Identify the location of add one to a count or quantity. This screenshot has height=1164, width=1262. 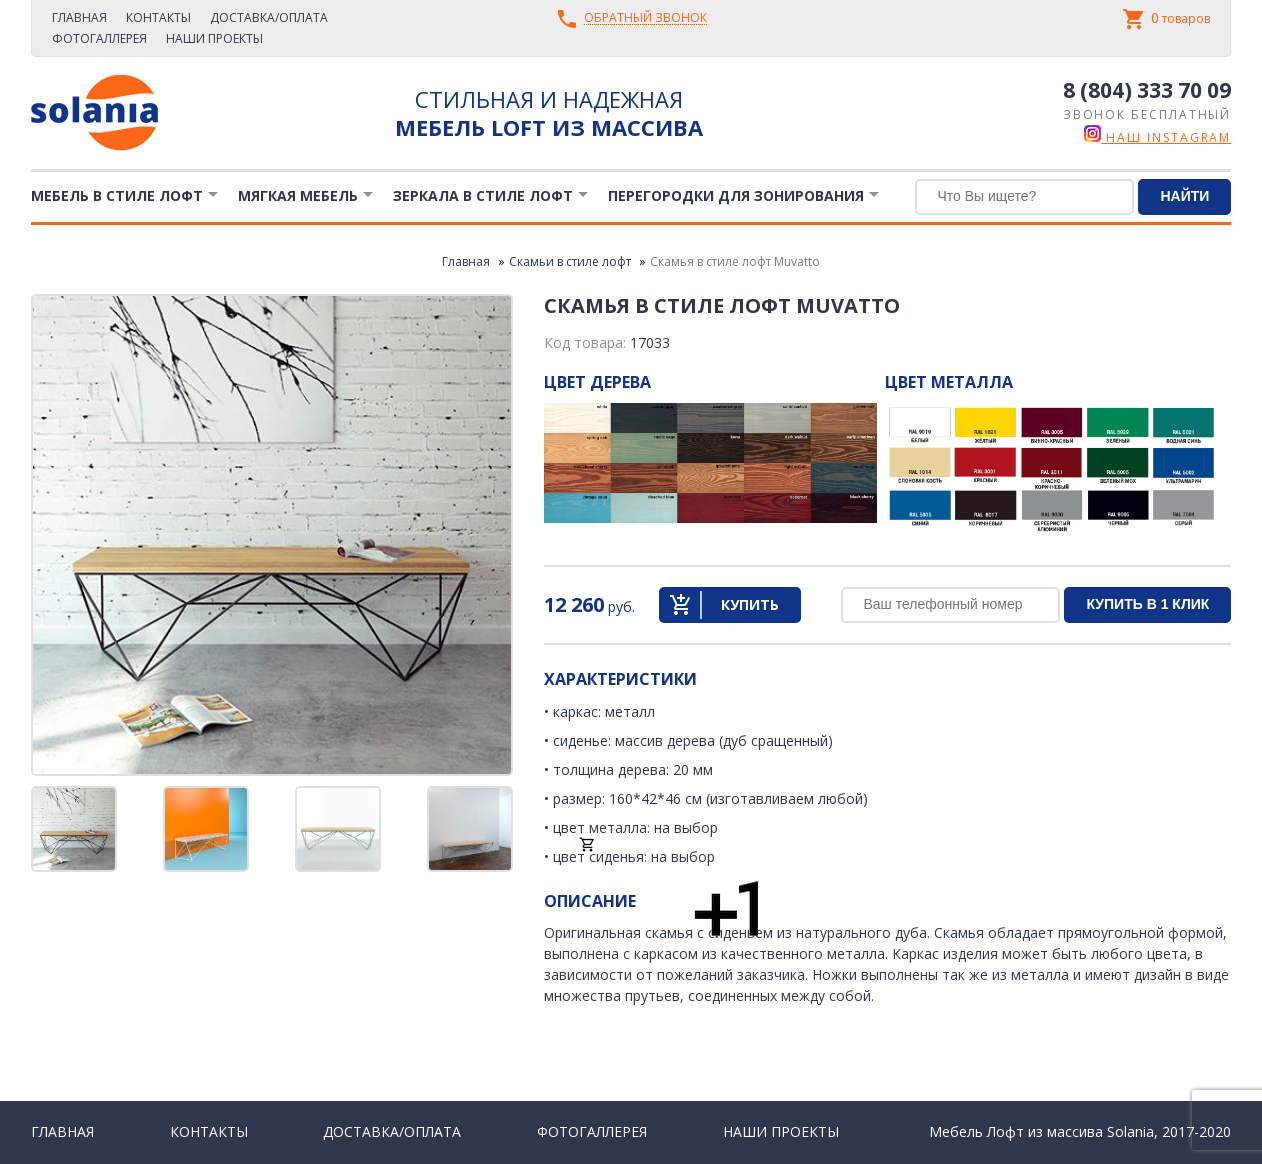
(728, 910).